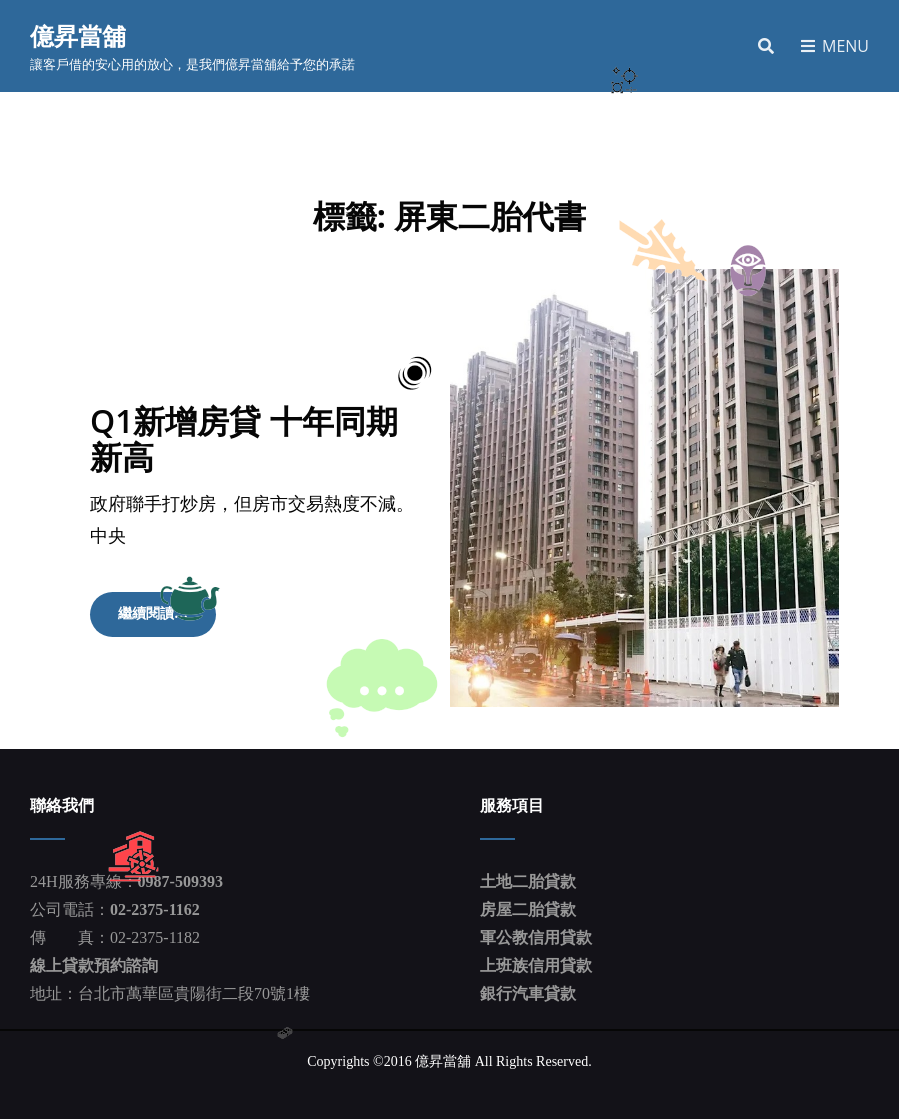 This screenshot has width=899, height=1119. Describe the element at coordinates (663, 249) in the screenshot. I see `select arrow or projectile weapon type` at that location.